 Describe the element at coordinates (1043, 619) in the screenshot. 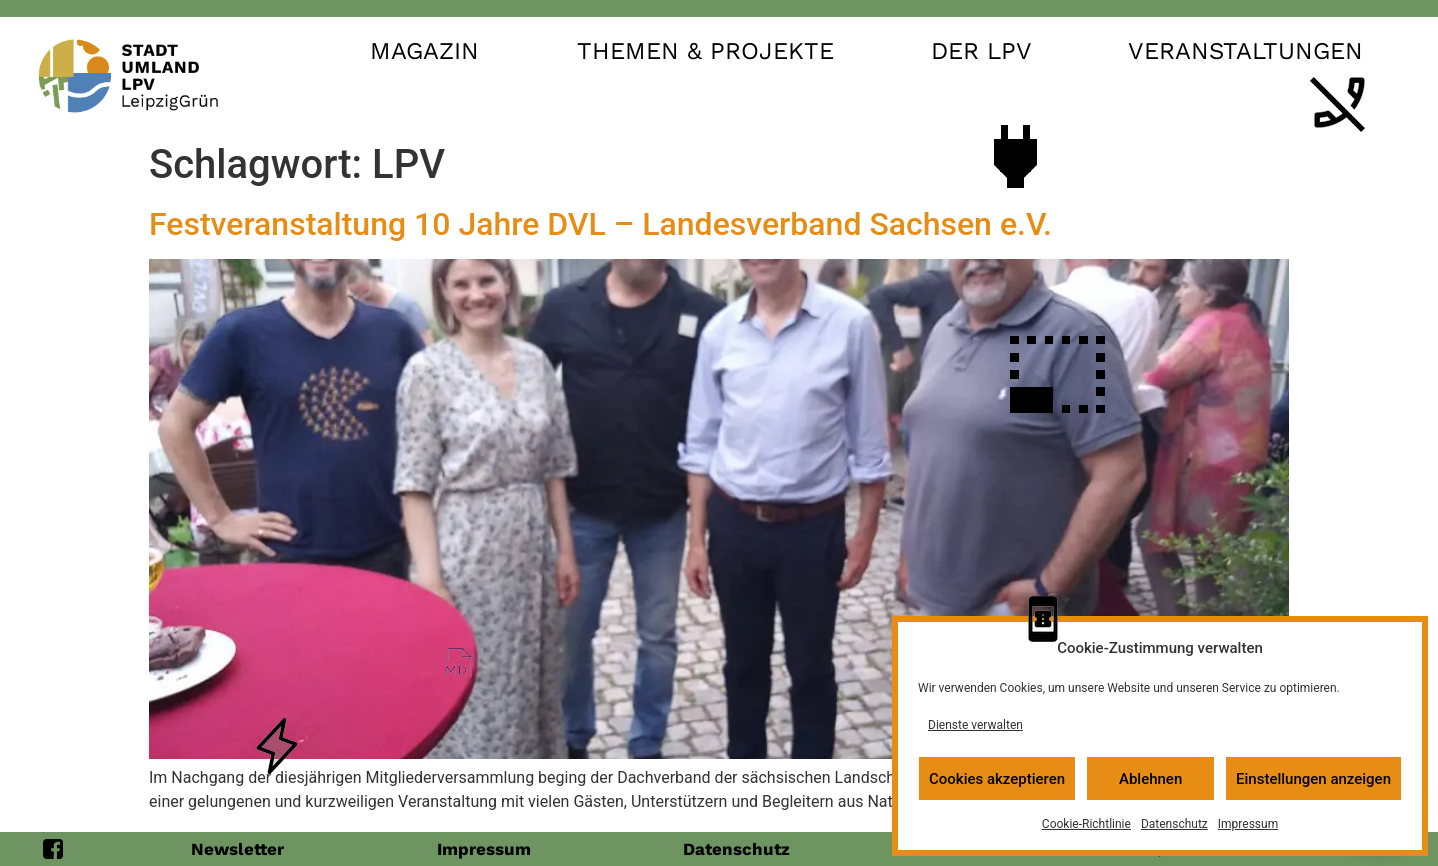

I see `book or reserve tickets online` at that location.